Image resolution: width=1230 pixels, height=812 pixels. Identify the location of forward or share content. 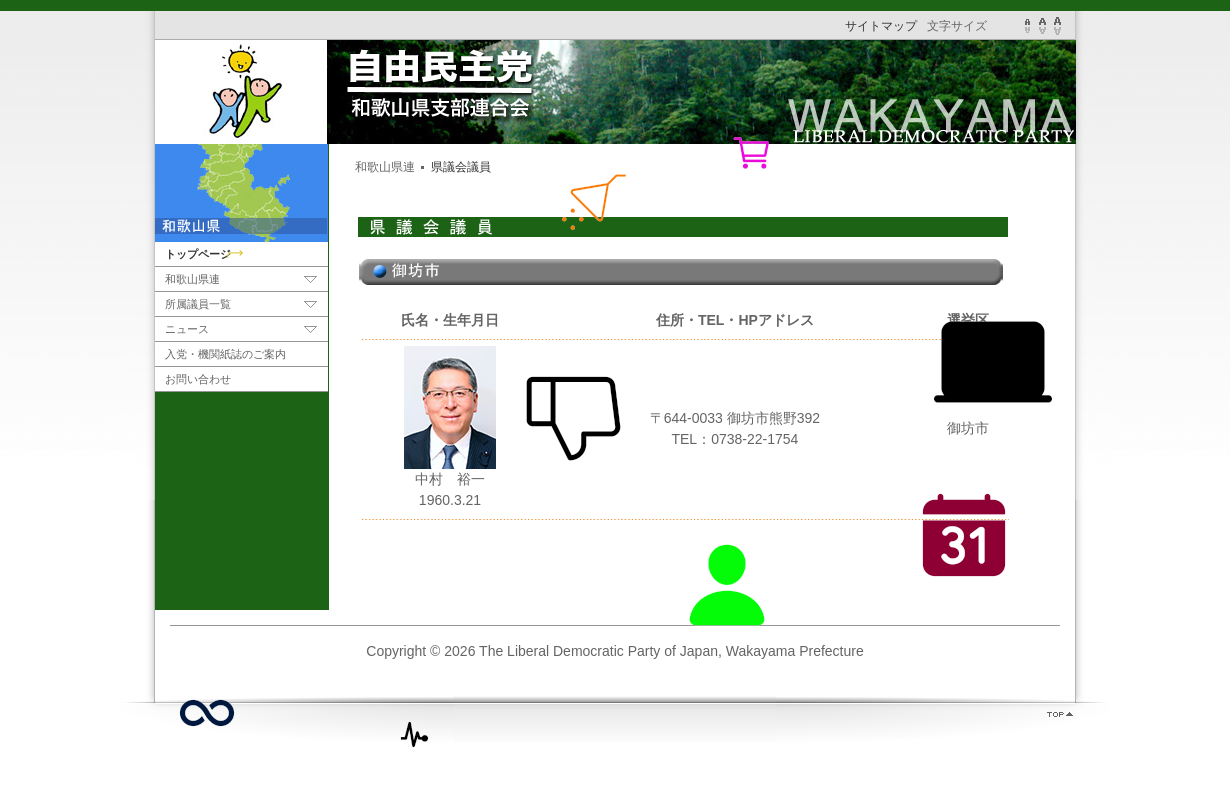
(235, 254).